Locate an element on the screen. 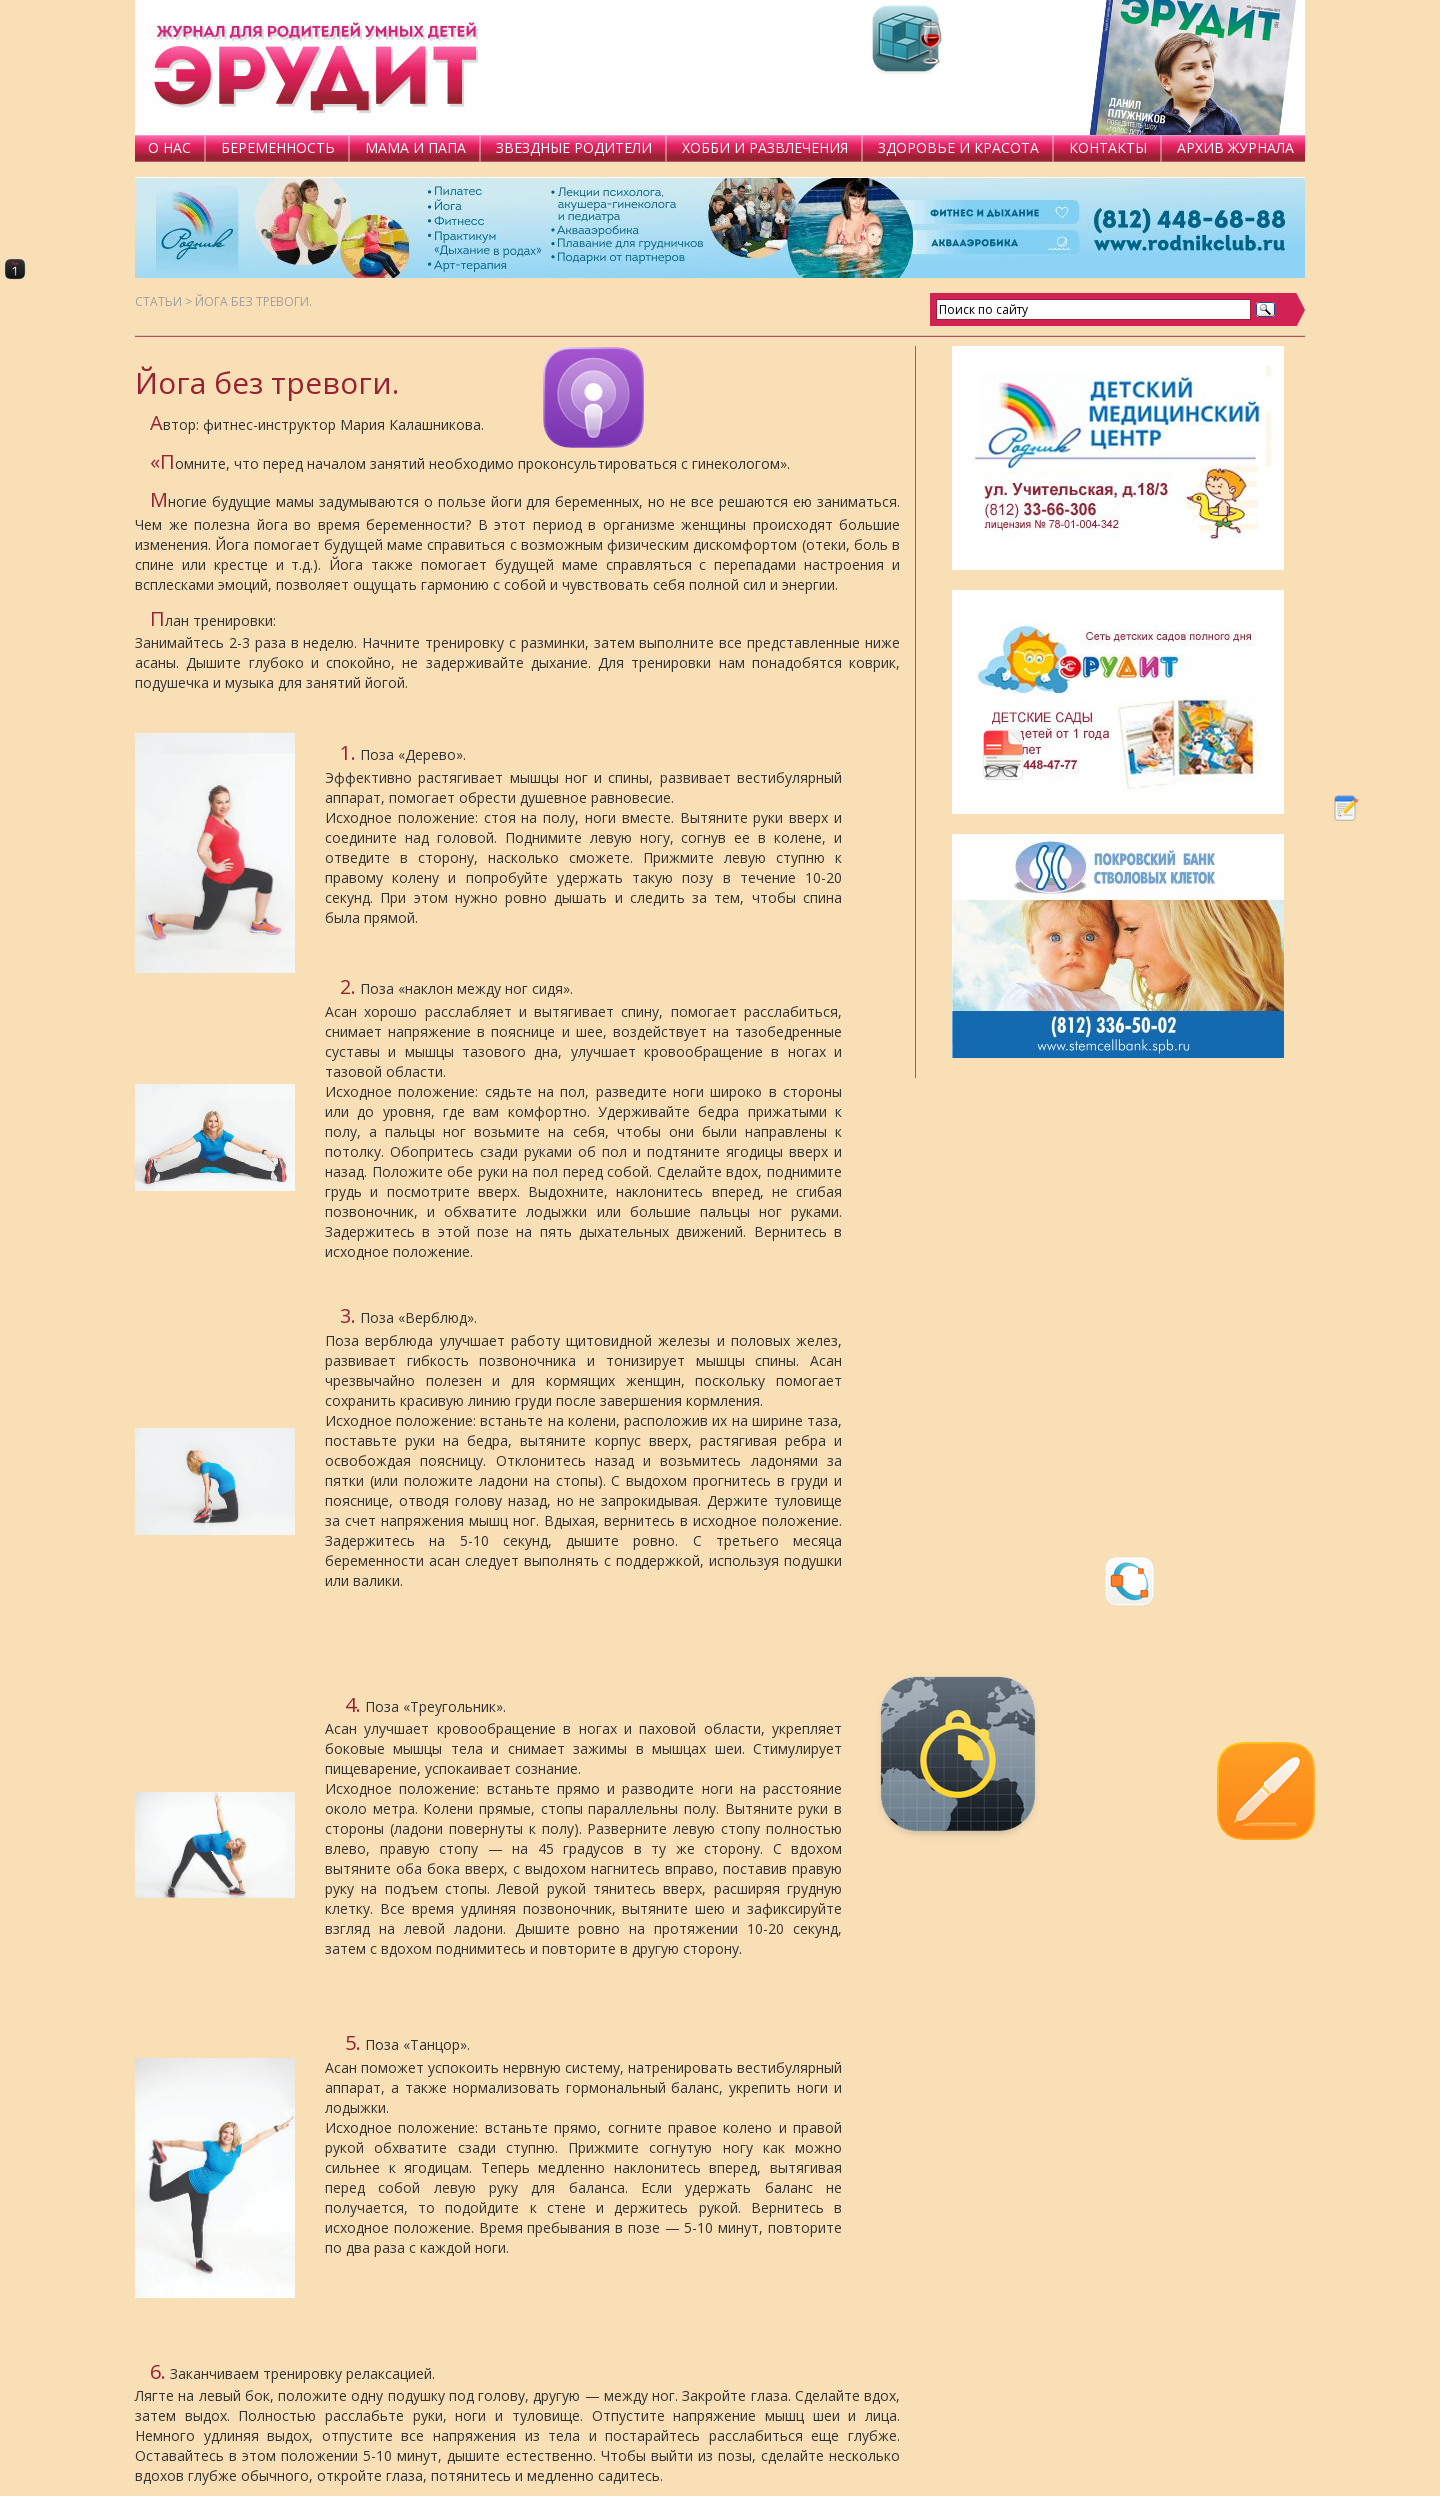  open the text editor application is located at coordinates (1345, 808).